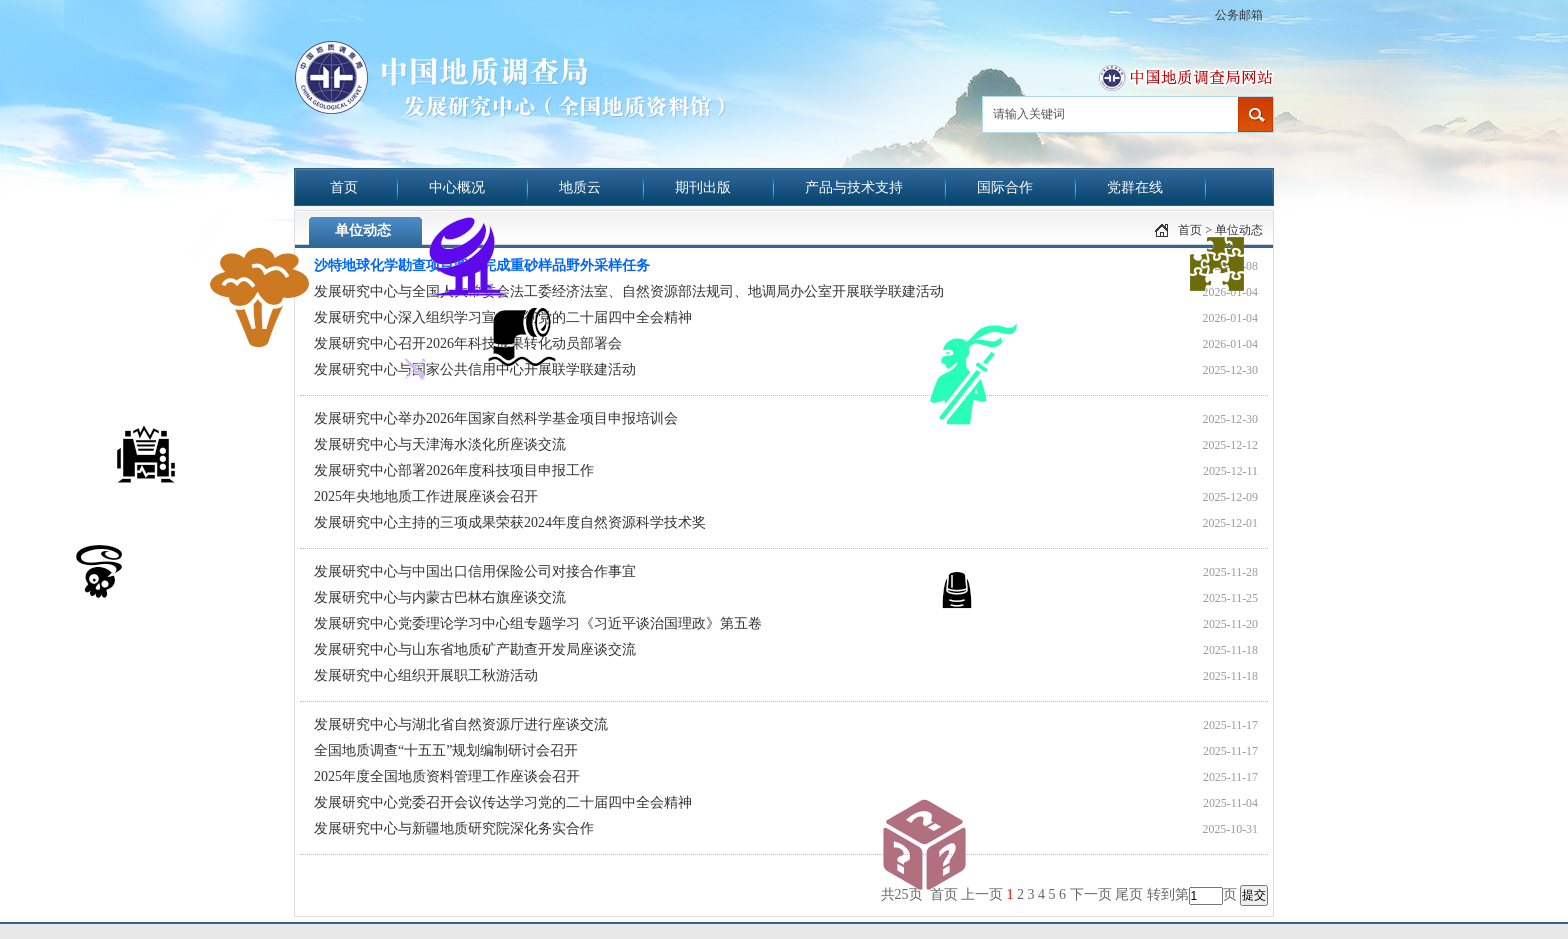 The width and height of the screenshot is (1568, 939). What do you see at coordinates (973, 373) in the screenshot?
I see `select ninja character class` at bounding box center [973, 373].